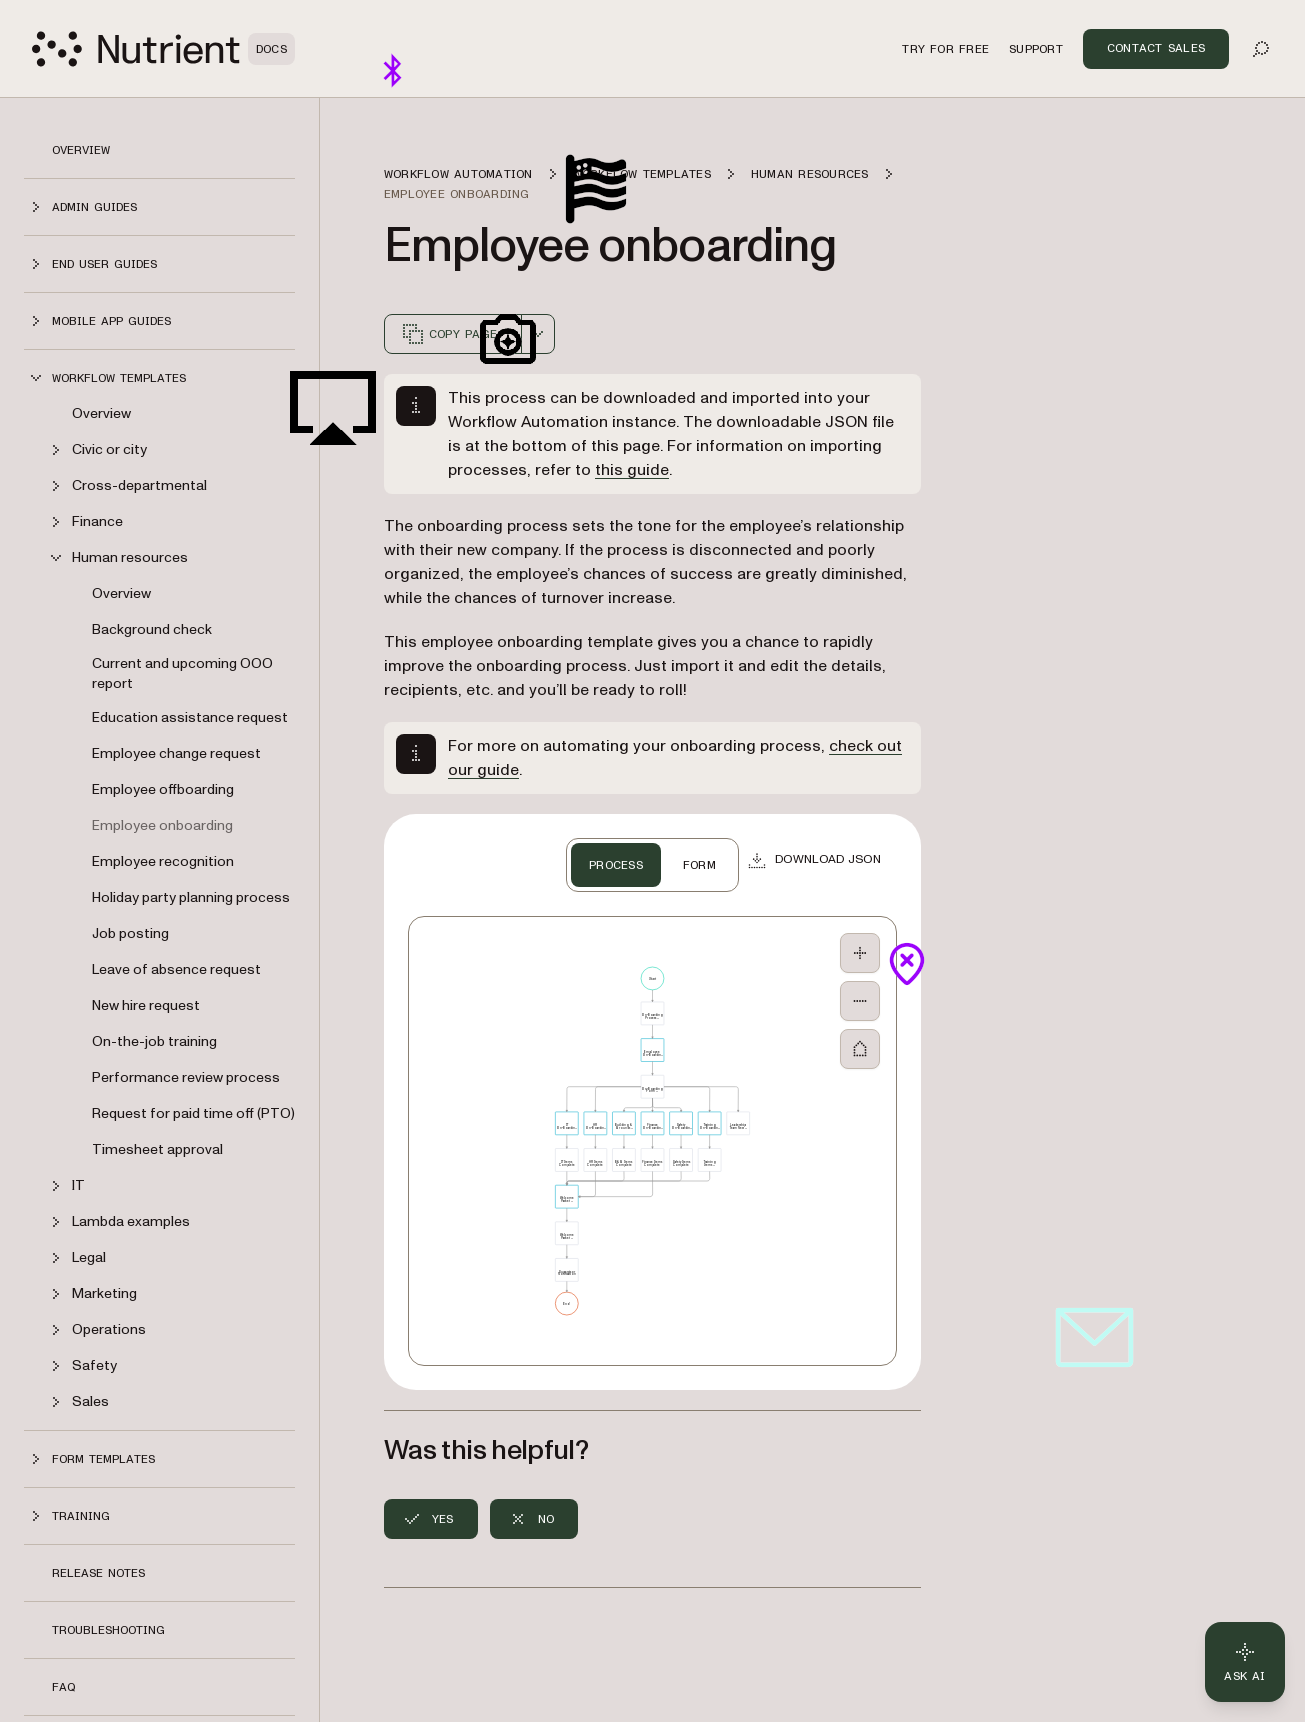  Describe the element at coordinates (1094, 1337) in the screenshot. I see `open your email inbox` at that location.